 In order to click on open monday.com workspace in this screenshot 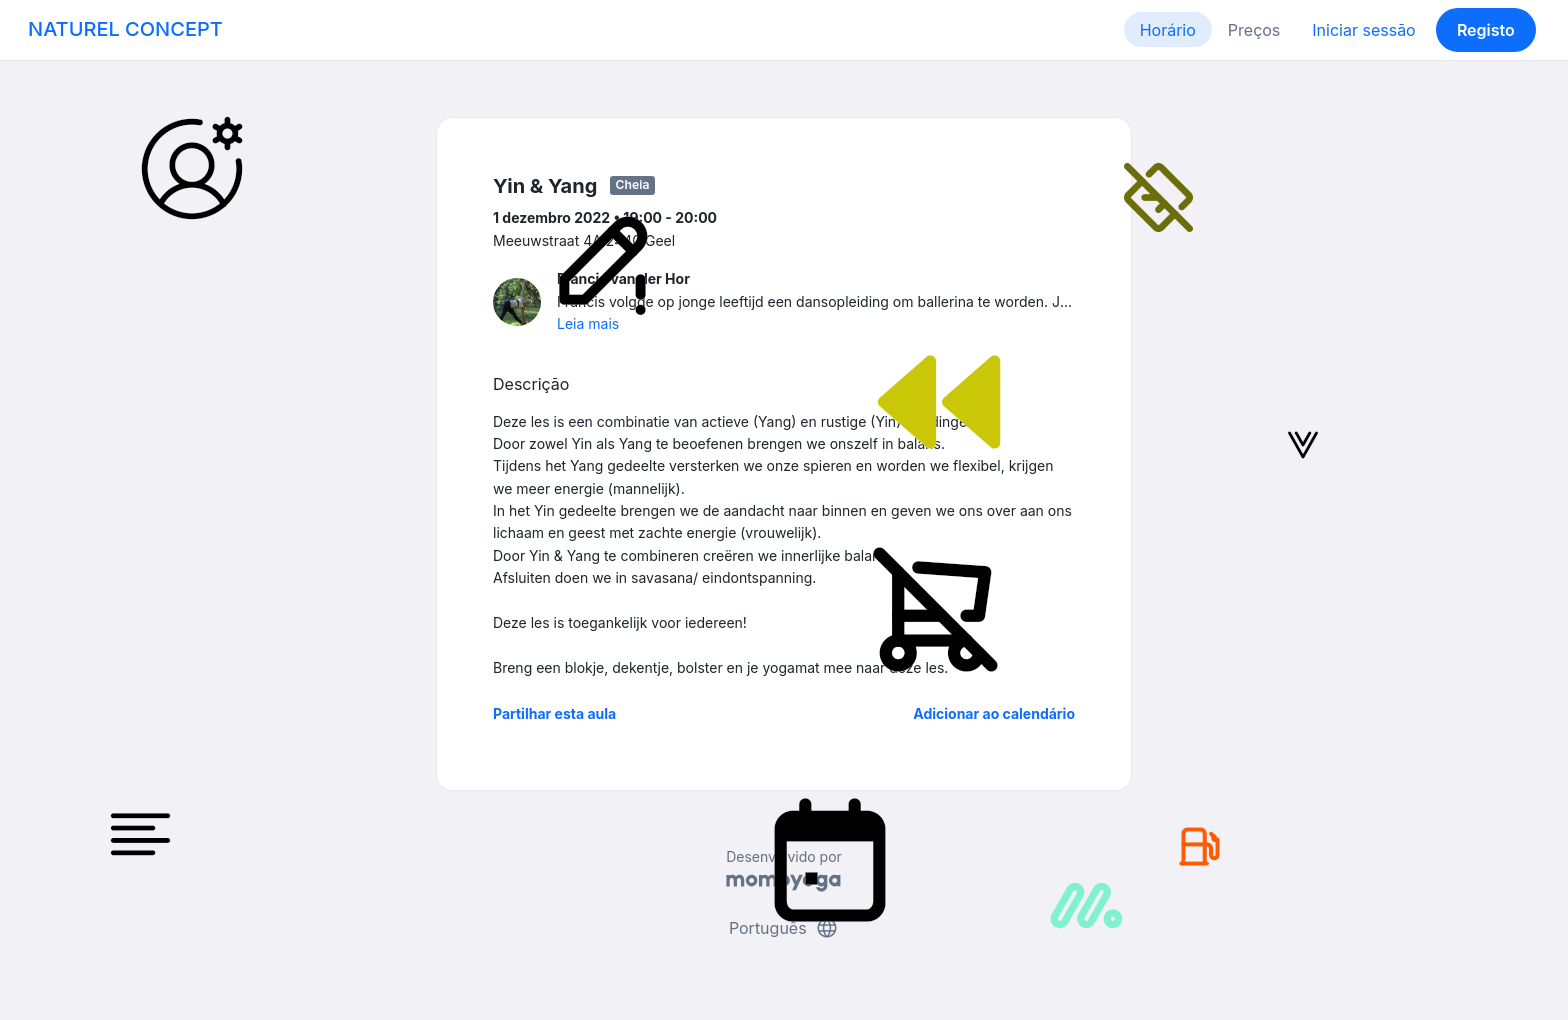, I will do `click(1084, 905)`.